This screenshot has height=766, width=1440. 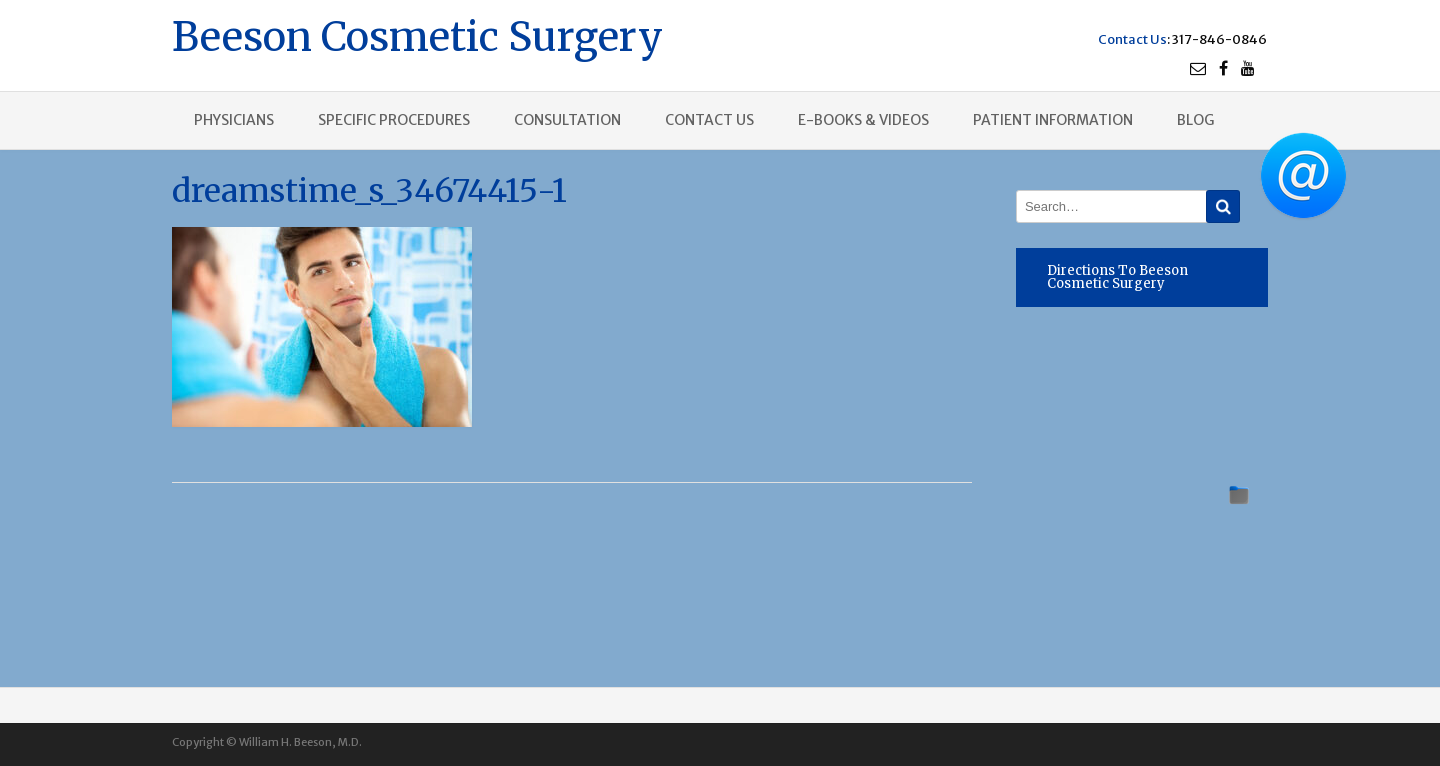 What do you see at coordinates (1239, 495) in the screenshot?
I see `open folder to view contents` at bounding box center [1239, 495].